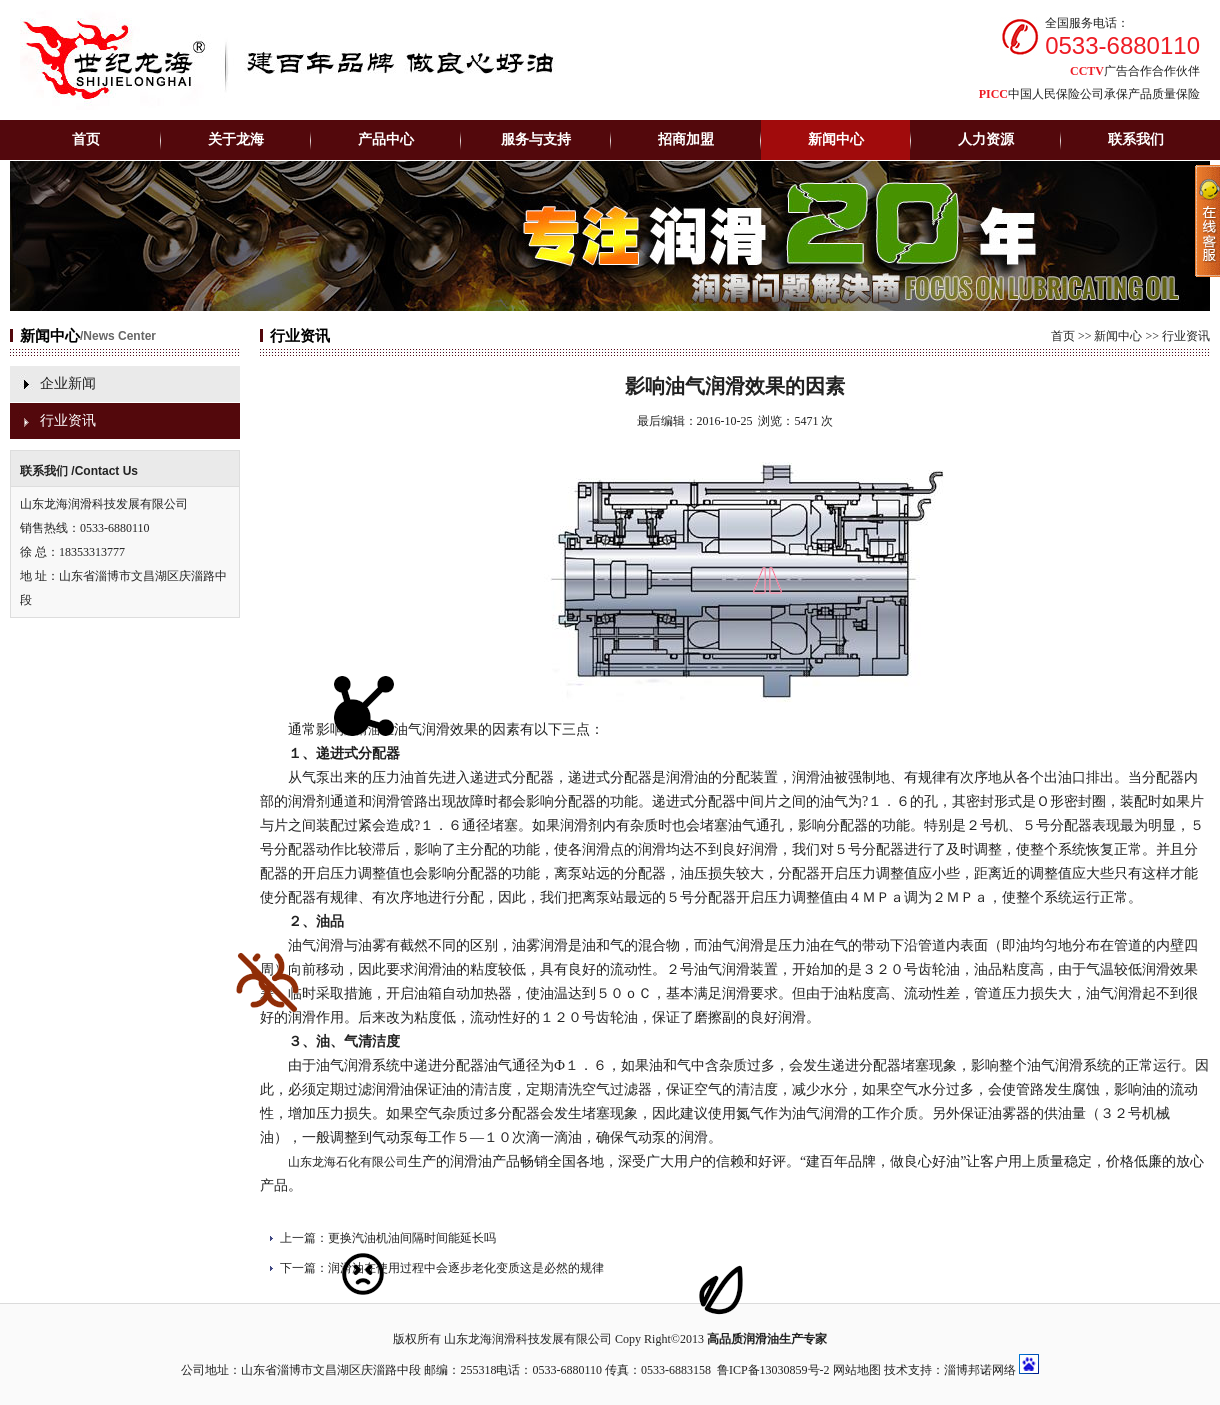  What do you see at coordinates (767, 581) in the screenshot?
I see `flip image horizontally` at bounding box center [767, 581].